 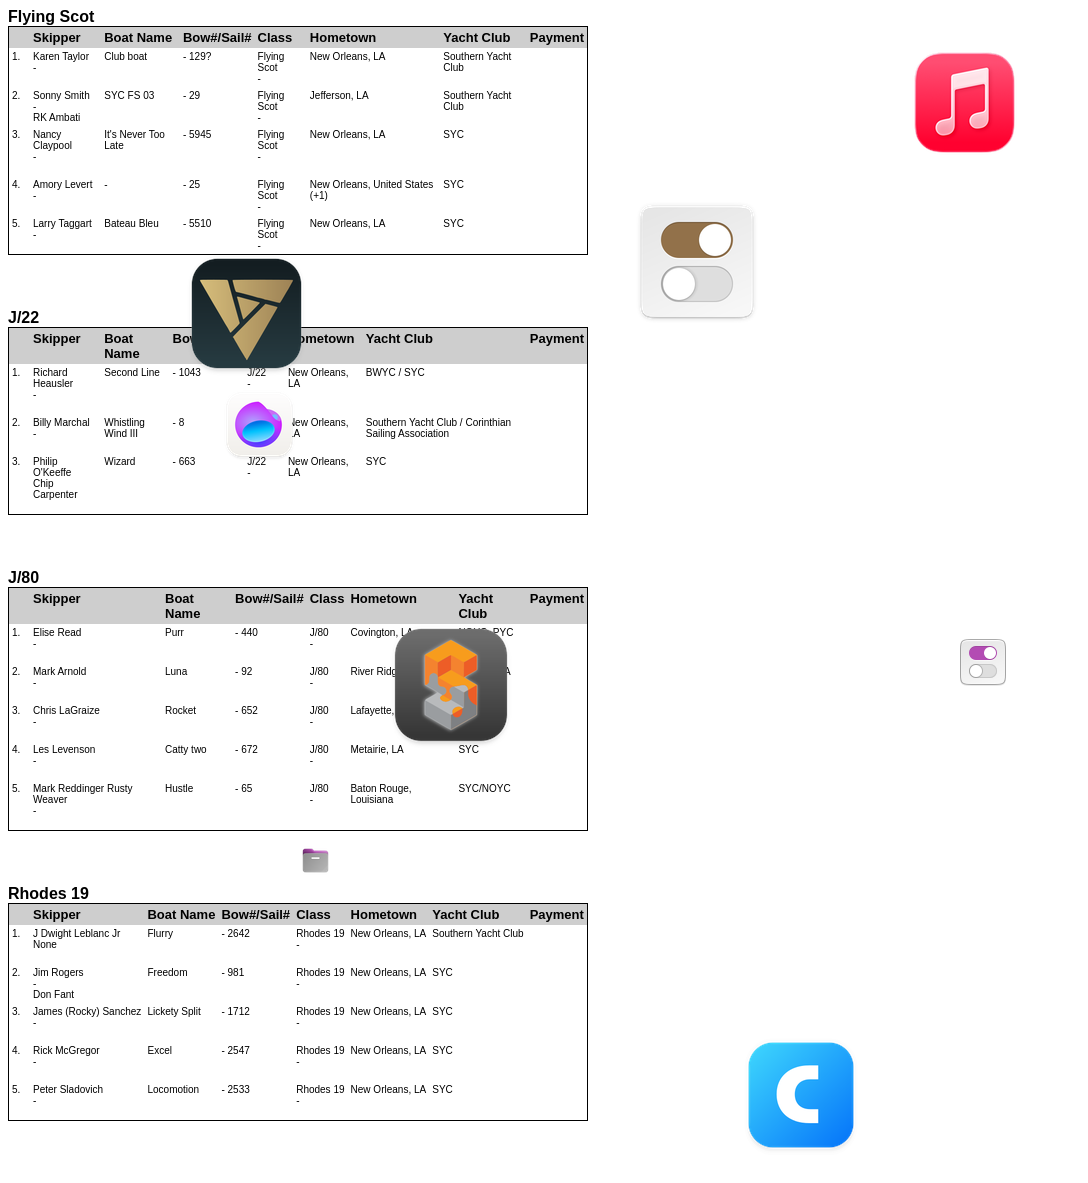 What do you see at coordinates (964, 102) in the screenshot?
I see `open Apple Music app` at bounding box center [964, 102].